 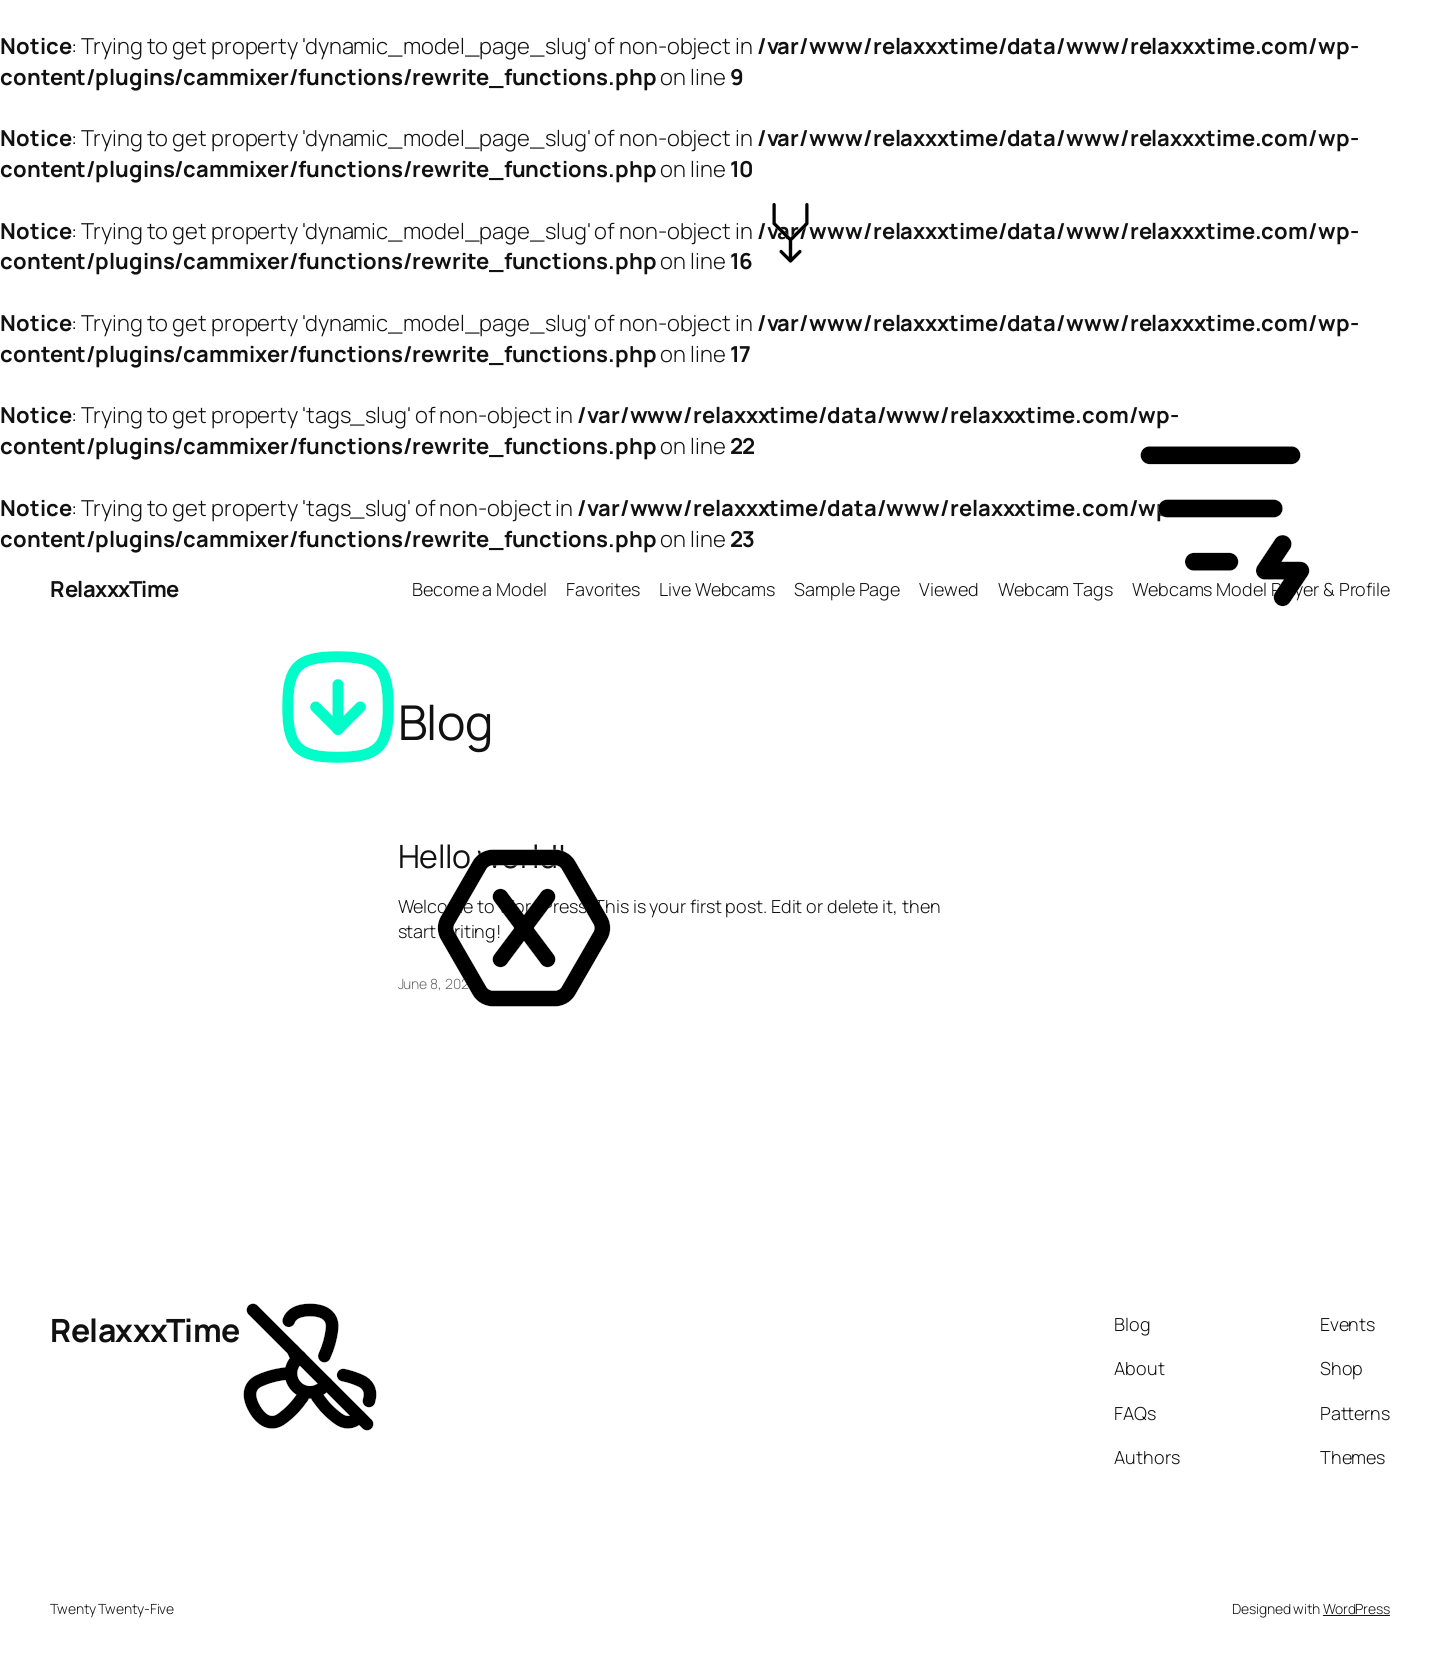 I want to click on apply quick filter settings, so click(x=1220, y=508).